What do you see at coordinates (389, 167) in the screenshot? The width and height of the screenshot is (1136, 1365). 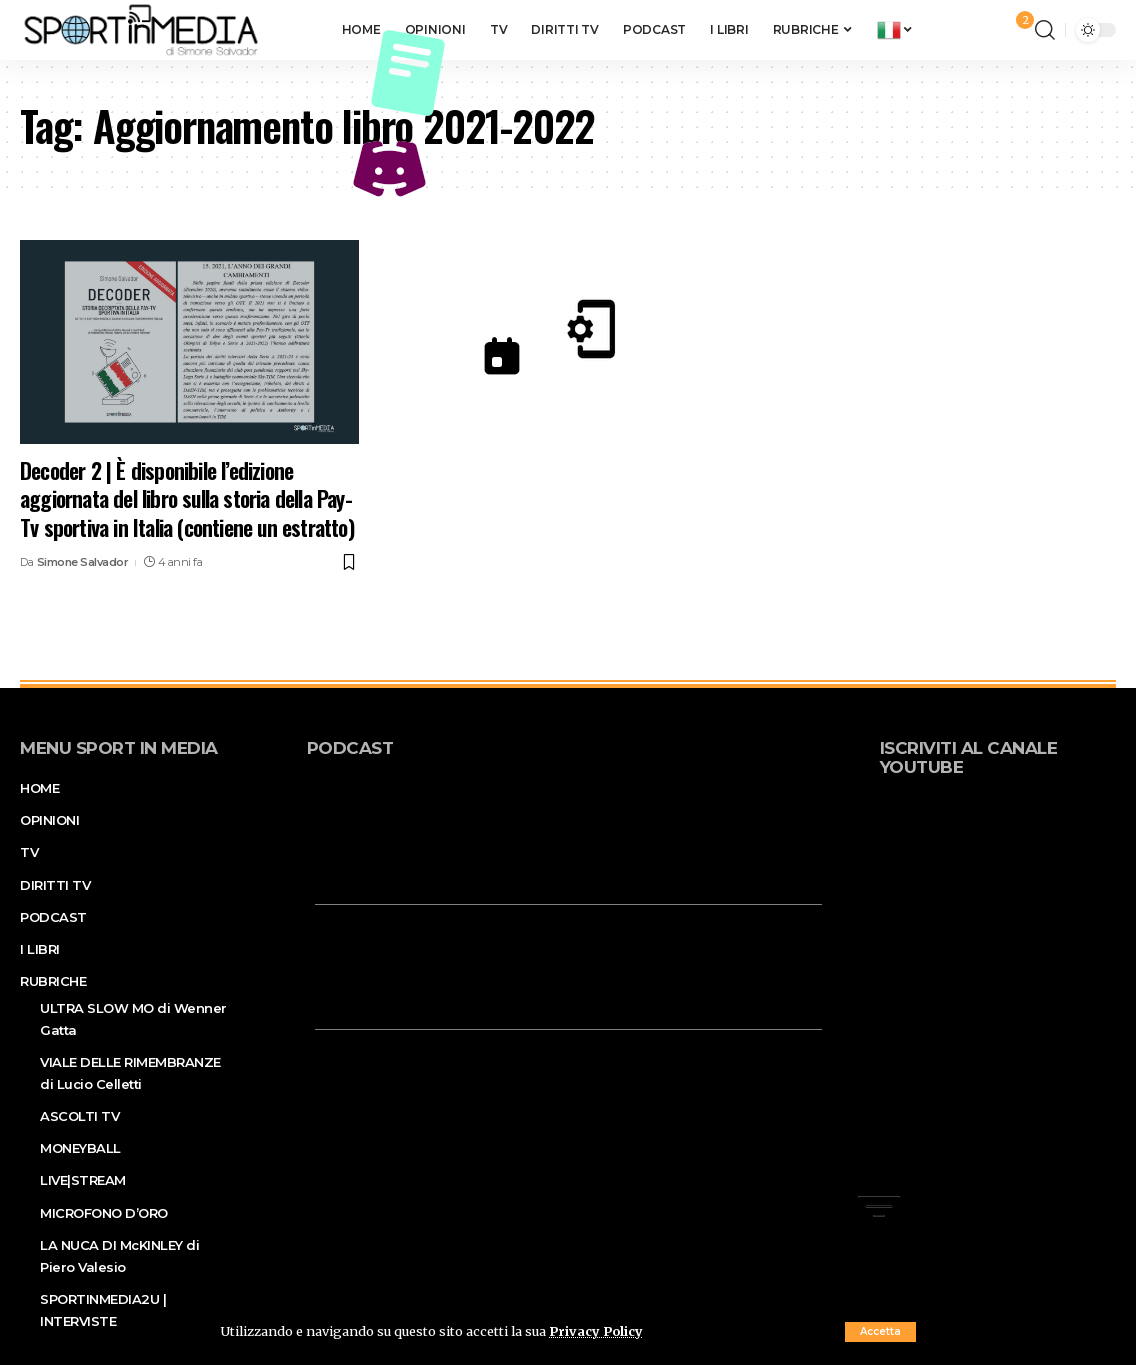 I see `open Discord app` at bounding box center [389, 167].